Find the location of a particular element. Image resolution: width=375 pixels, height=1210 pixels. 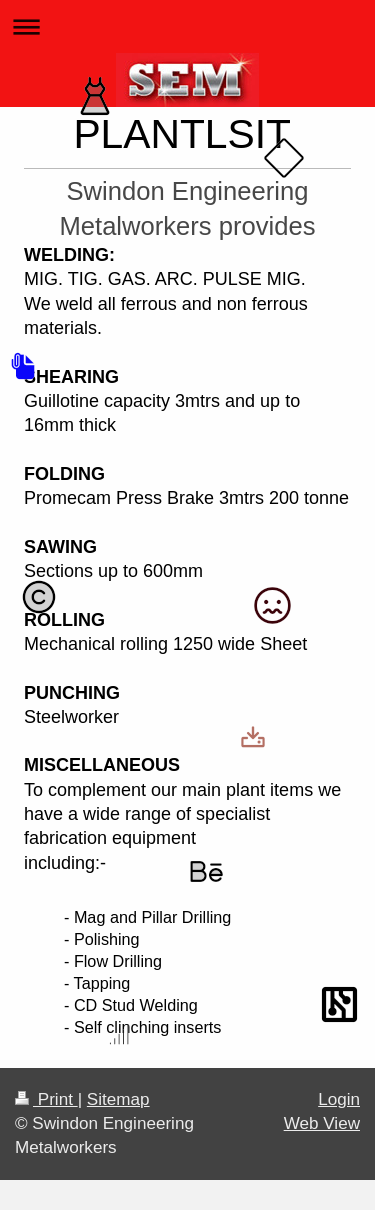

attach a file or document is located at coordinates (23, 366).